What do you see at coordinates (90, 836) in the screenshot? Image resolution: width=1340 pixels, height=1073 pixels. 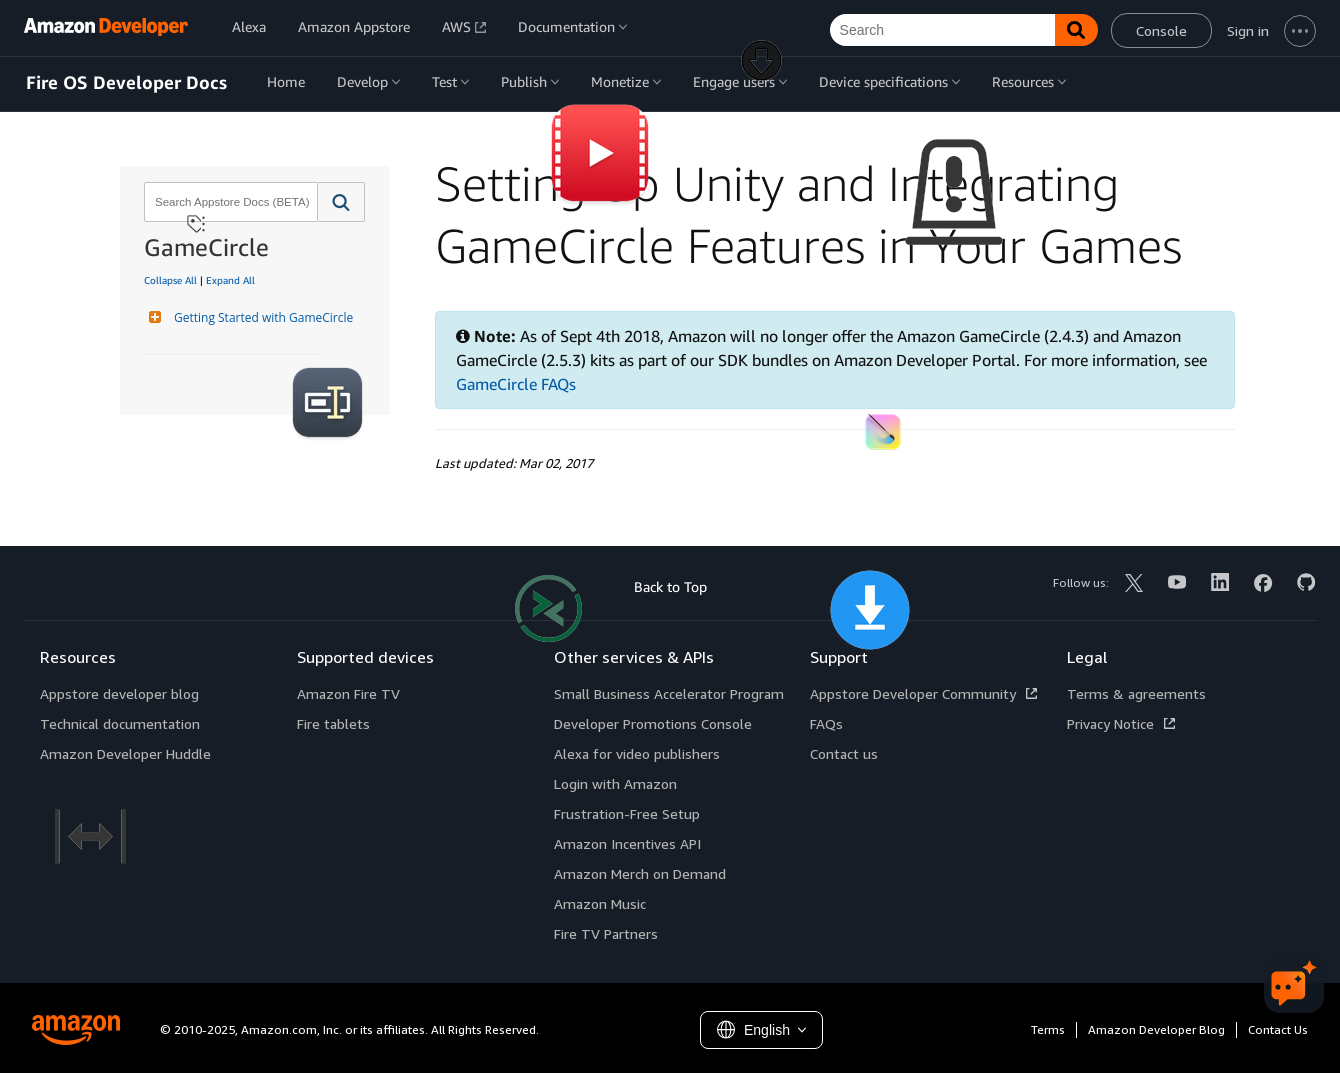 I see `adjust spacing between elements` at bounding box center [90, 836].